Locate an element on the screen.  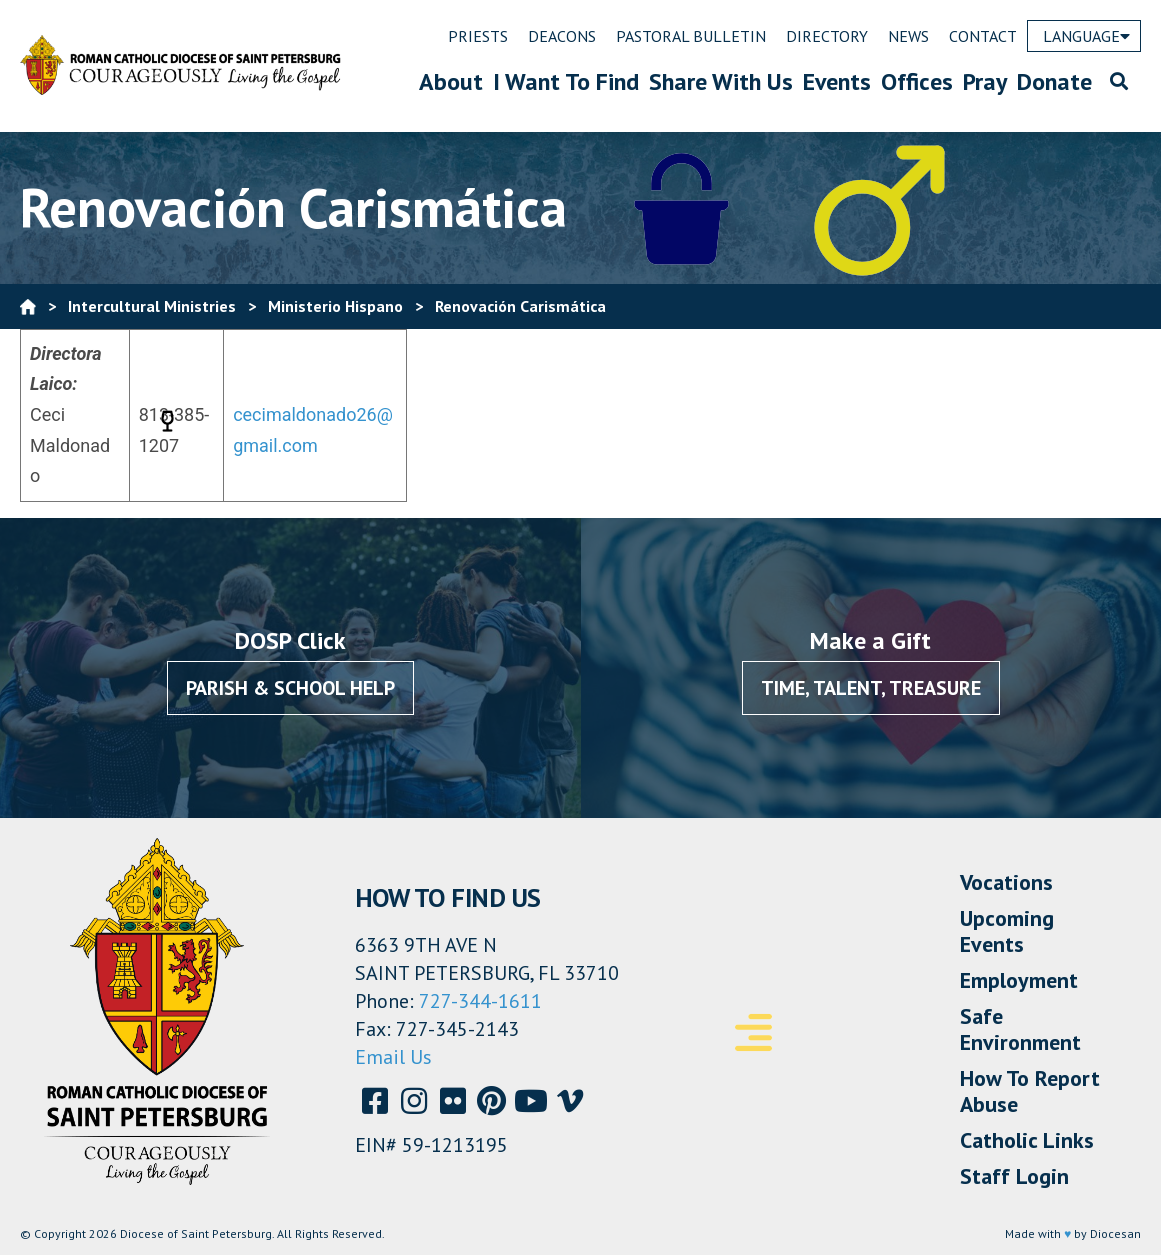
align text to the right is located at coordinates (753, 1032).